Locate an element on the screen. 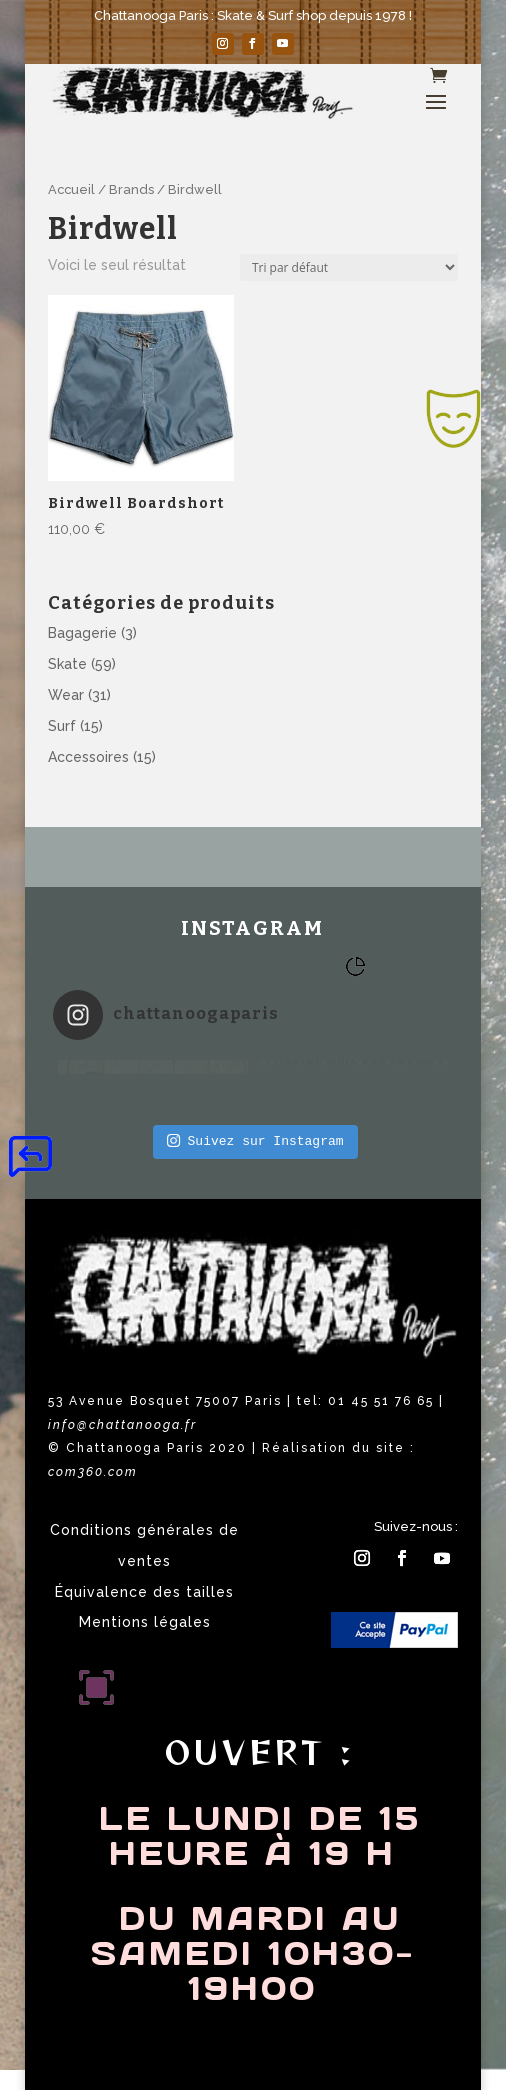  access theater or entertainment mode is located at coordinates (453, 416).